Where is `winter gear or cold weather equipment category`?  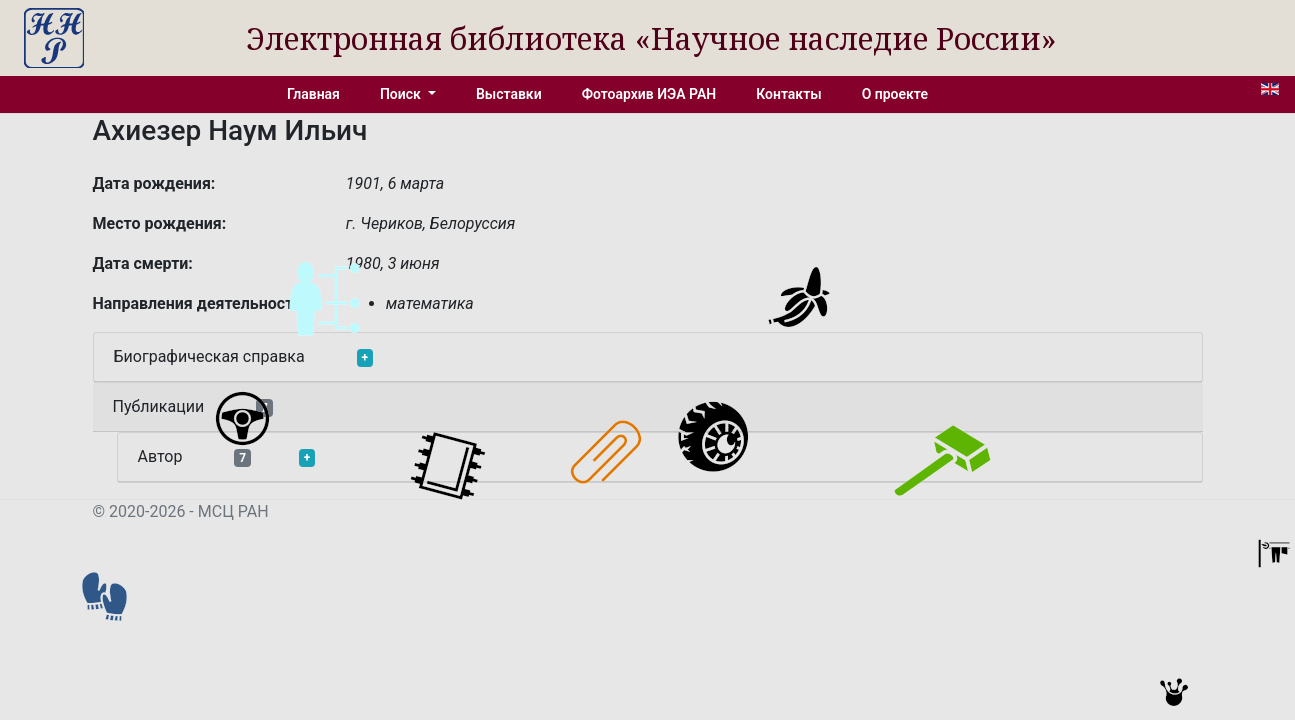 winter gear or cold weather equipment category is located at coordinates (104, 596).